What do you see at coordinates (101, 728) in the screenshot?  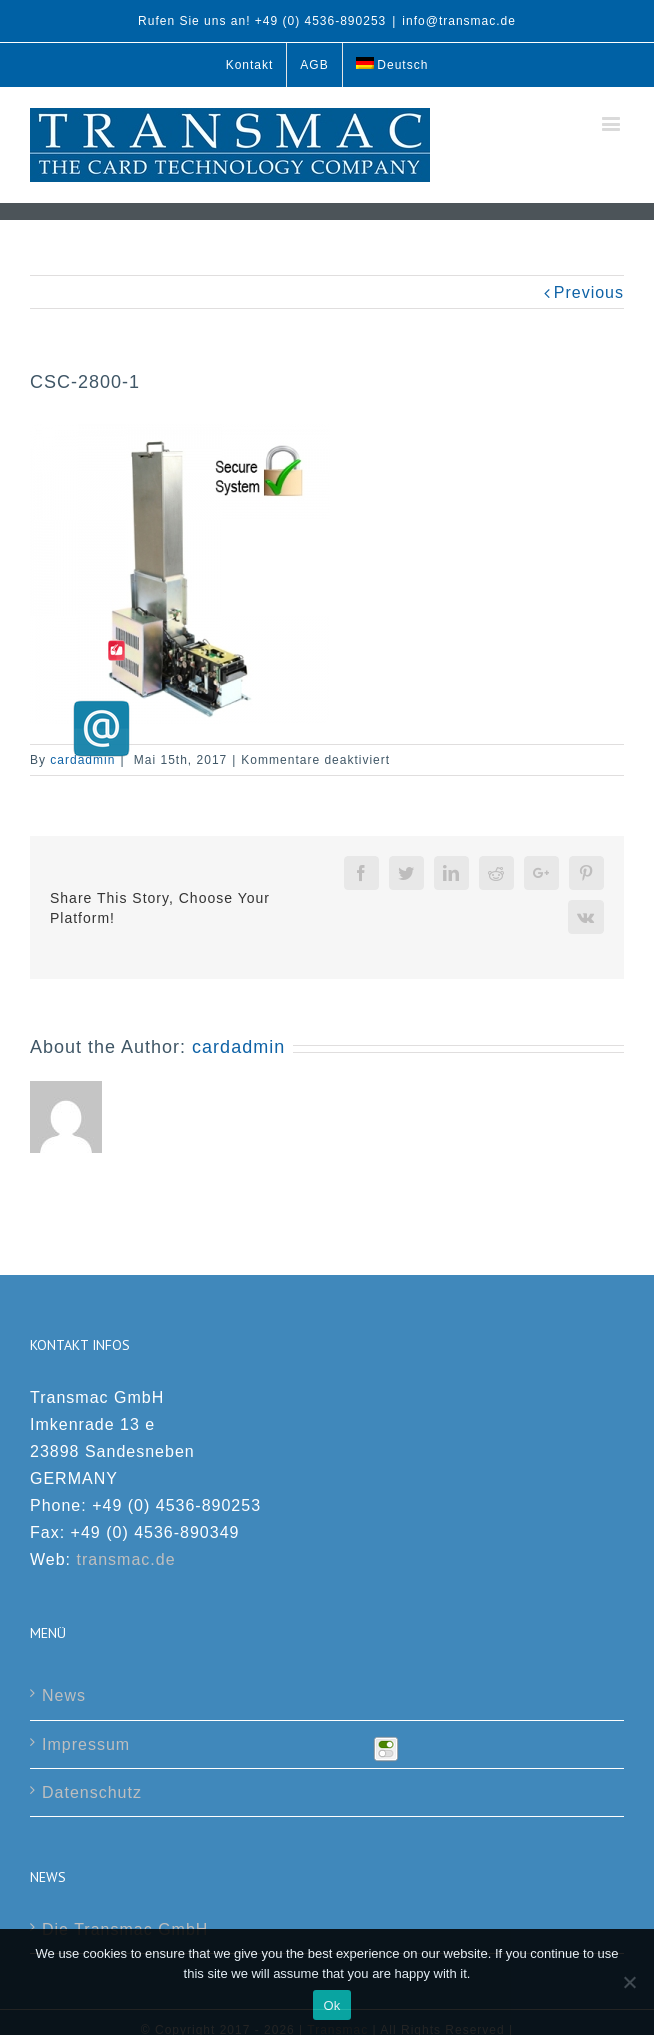 I see `access online accounts settings` at bounding box center [101, 728].